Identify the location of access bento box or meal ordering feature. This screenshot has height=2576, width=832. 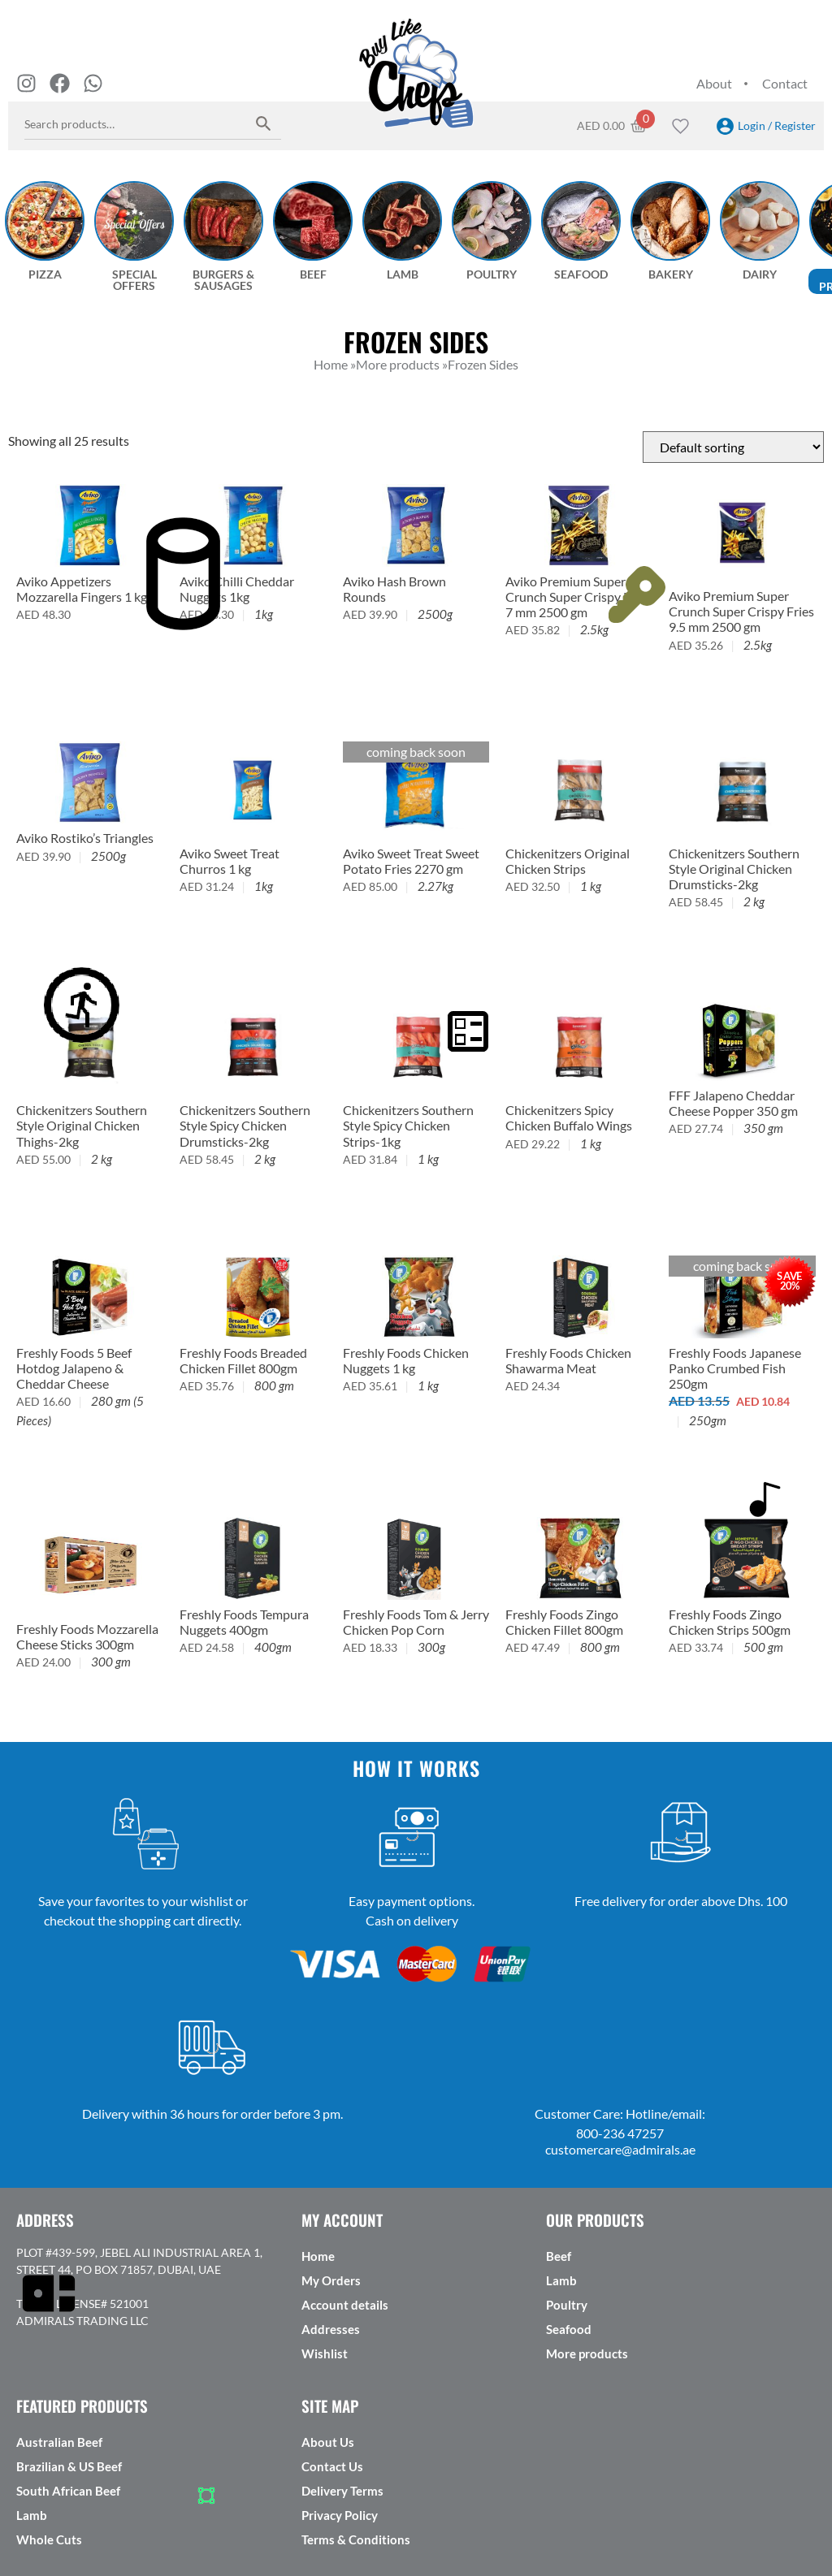
(49, 2293).